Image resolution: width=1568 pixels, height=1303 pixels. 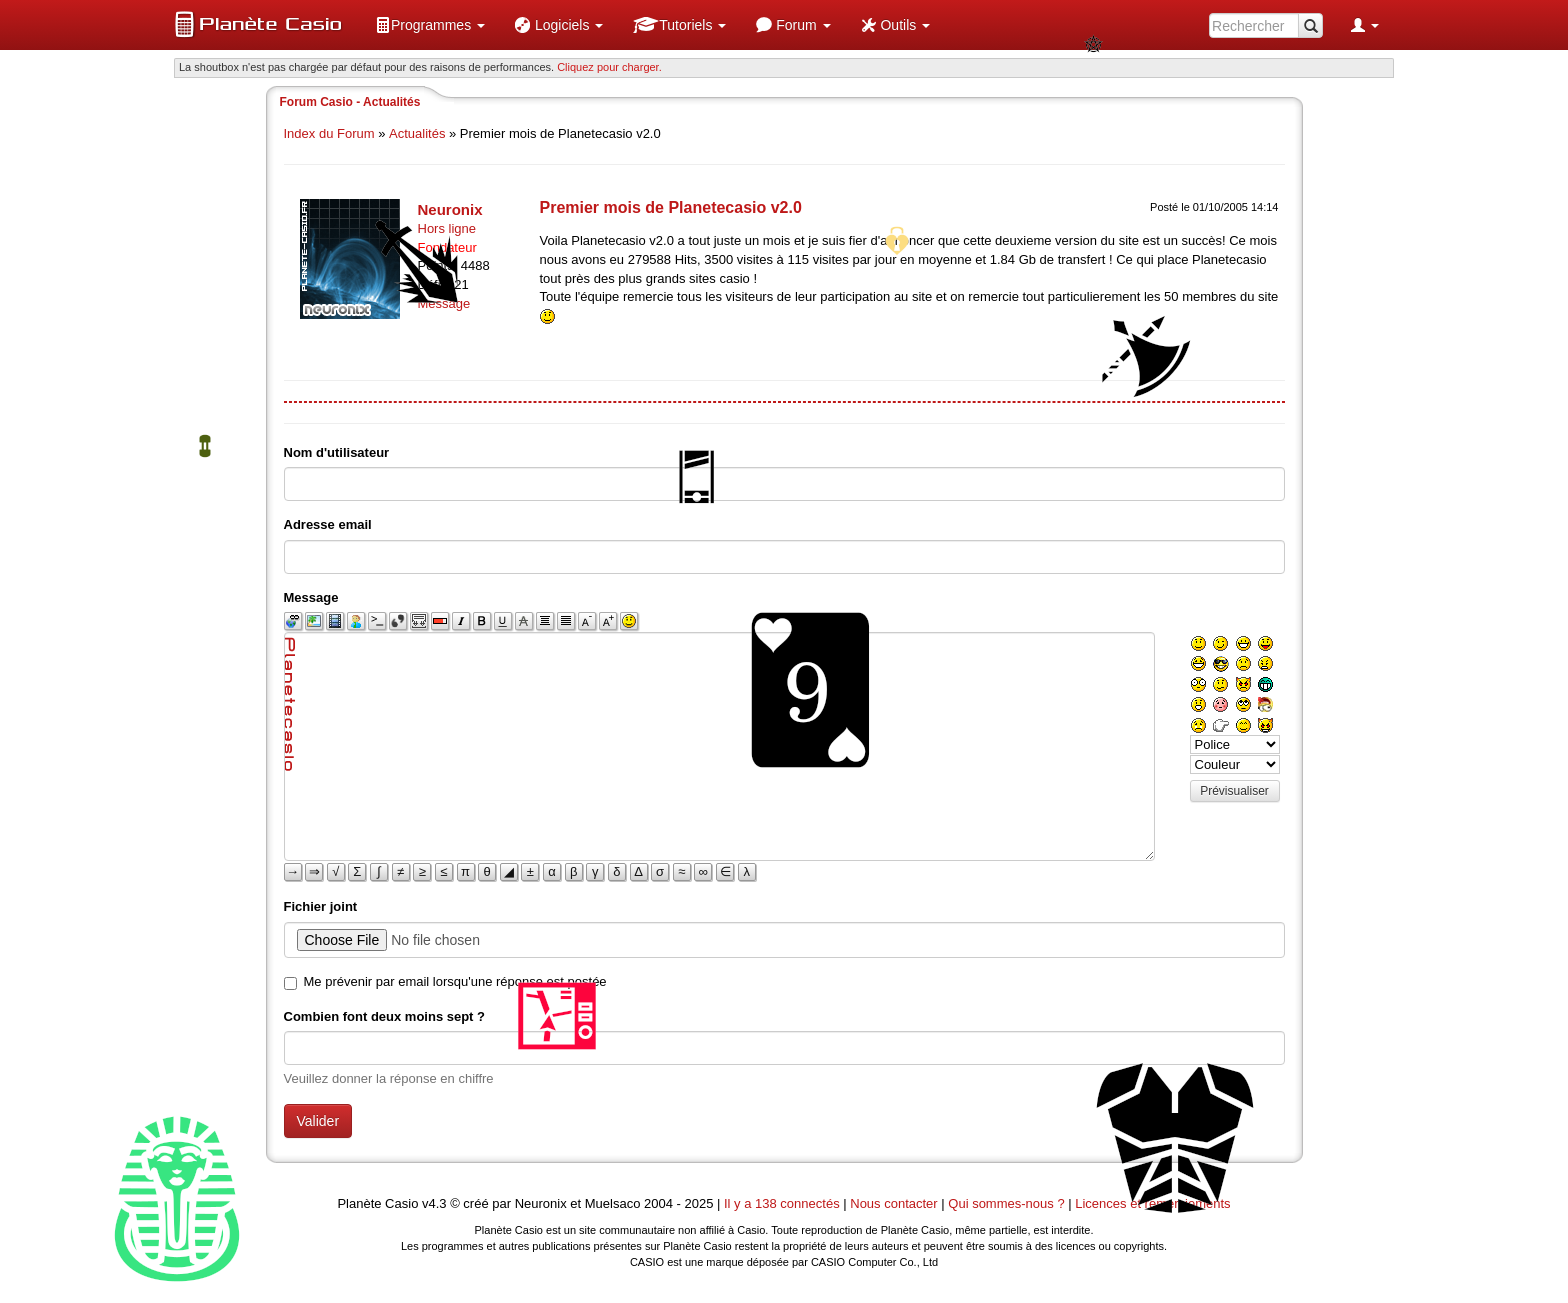 I want to click on execute or delete an item permanently, so click(x=696, y=477).